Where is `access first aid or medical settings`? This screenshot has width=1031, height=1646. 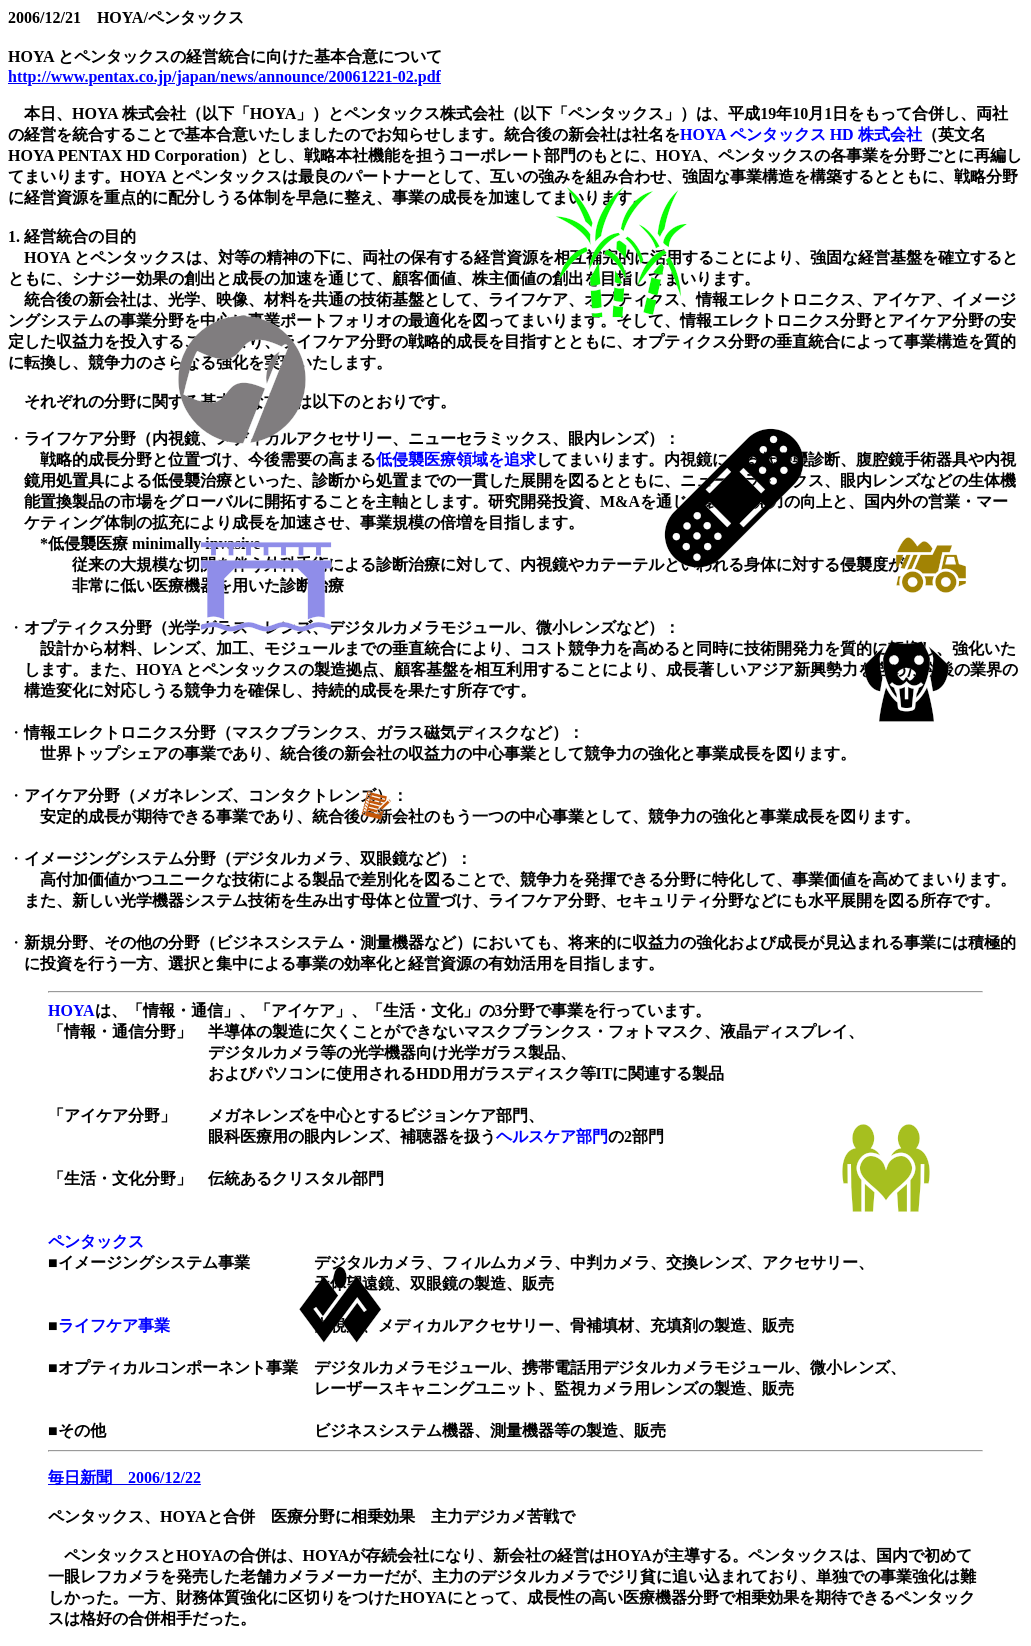 access first aid or medical settings is located at coordinates (733, 497).